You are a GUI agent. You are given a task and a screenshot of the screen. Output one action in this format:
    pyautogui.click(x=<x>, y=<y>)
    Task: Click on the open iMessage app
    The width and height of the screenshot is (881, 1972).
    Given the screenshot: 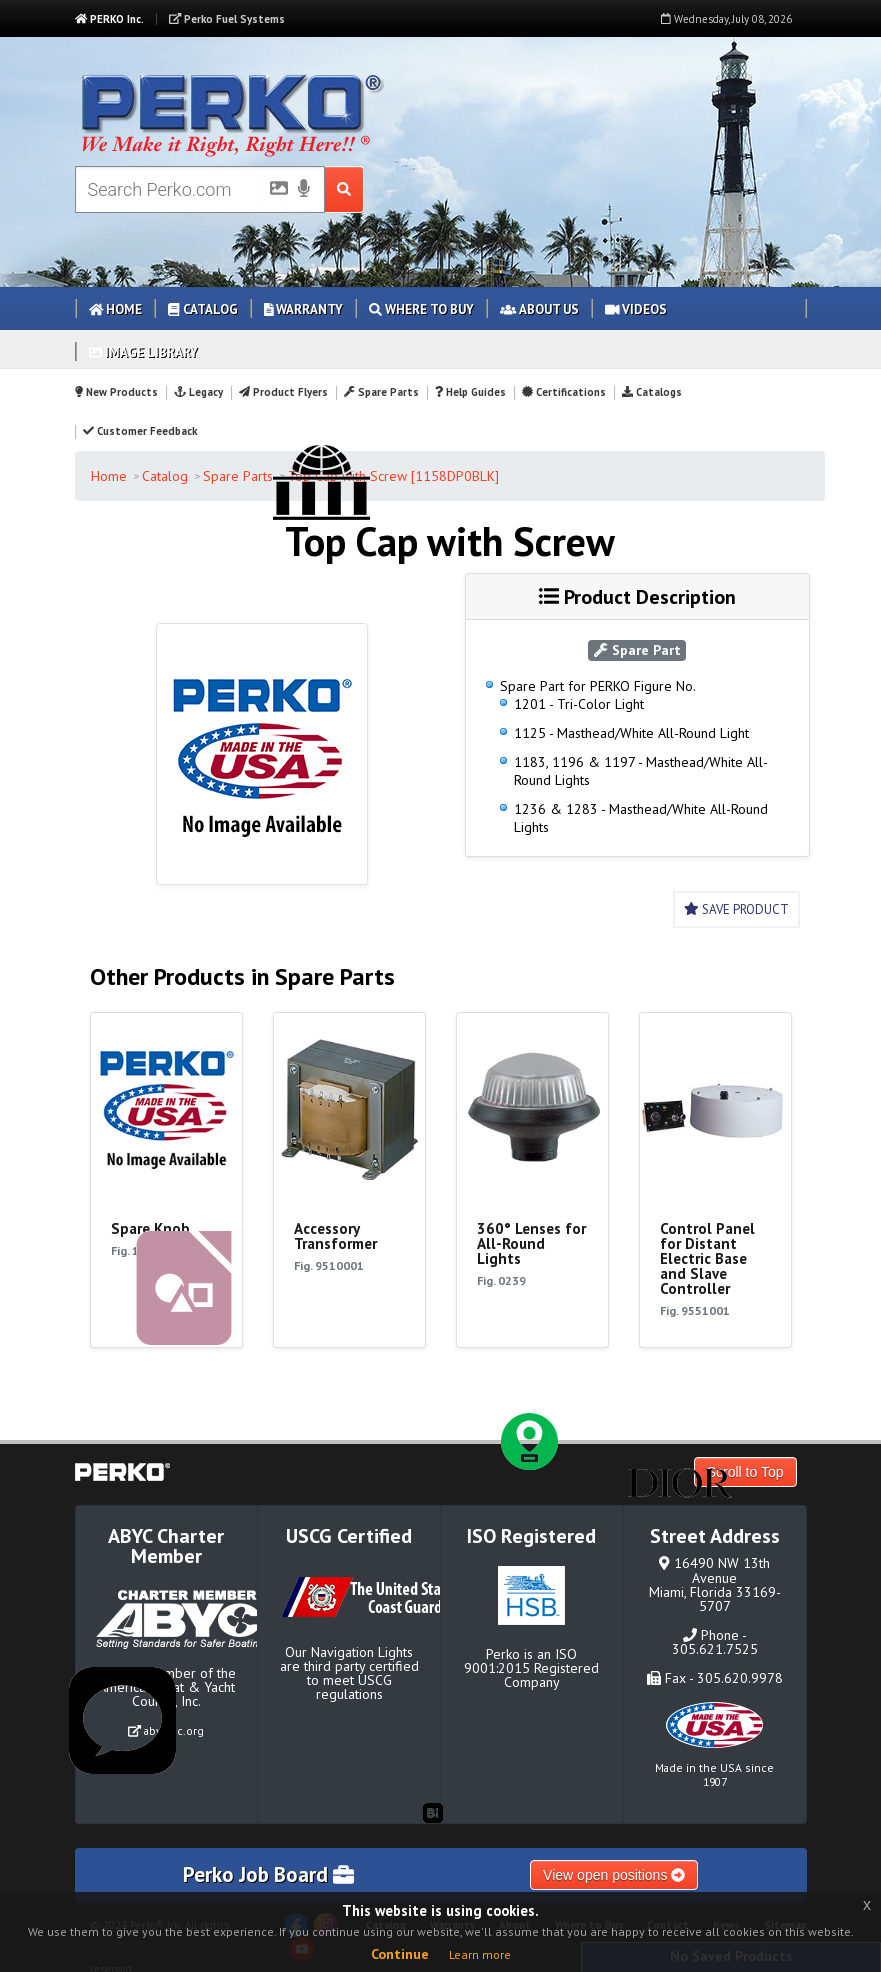 What is the action you would take?
    pyautogui.click(x=122, y=1720)
    